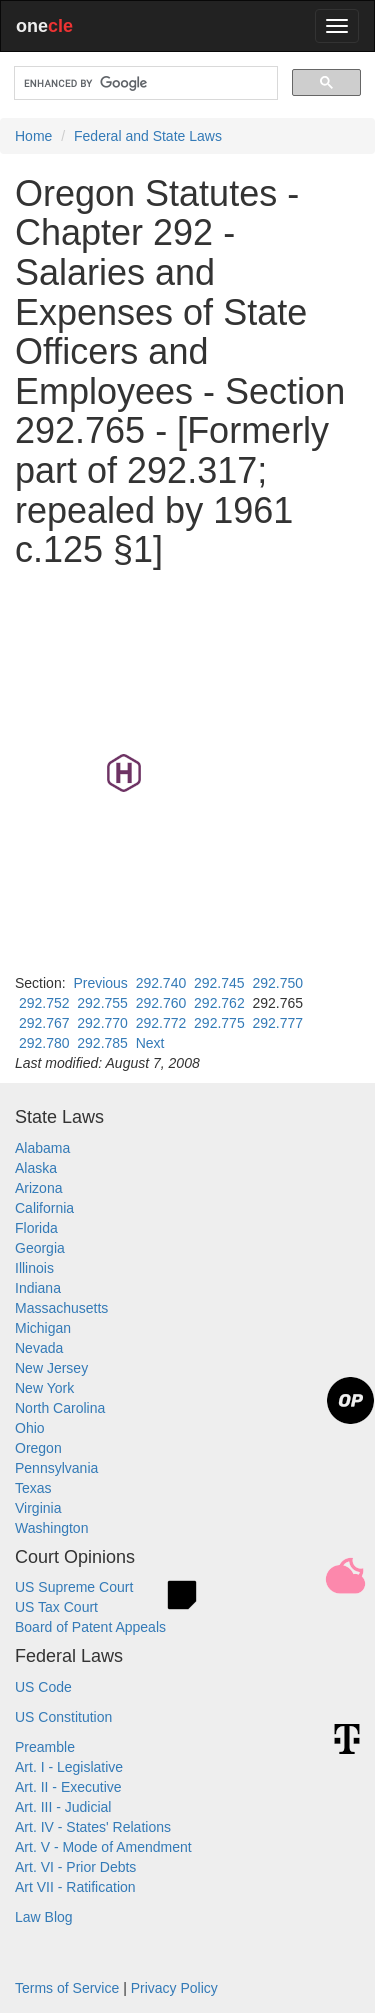 The height and width of the screenshot is (2013, 375). I want to click on deutsche telekom company logo, so click(347, 1739).